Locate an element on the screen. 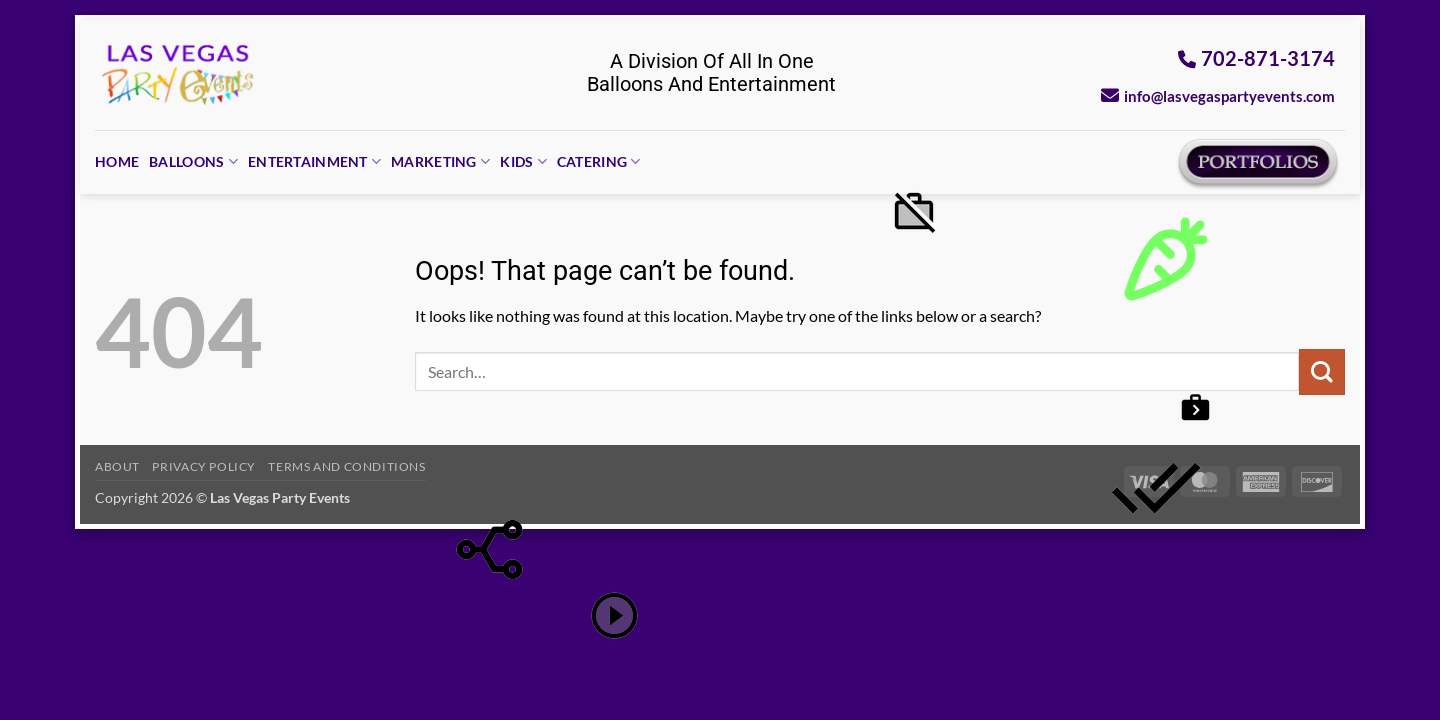  view your stackshare profile is located at coordinates (489, 549).